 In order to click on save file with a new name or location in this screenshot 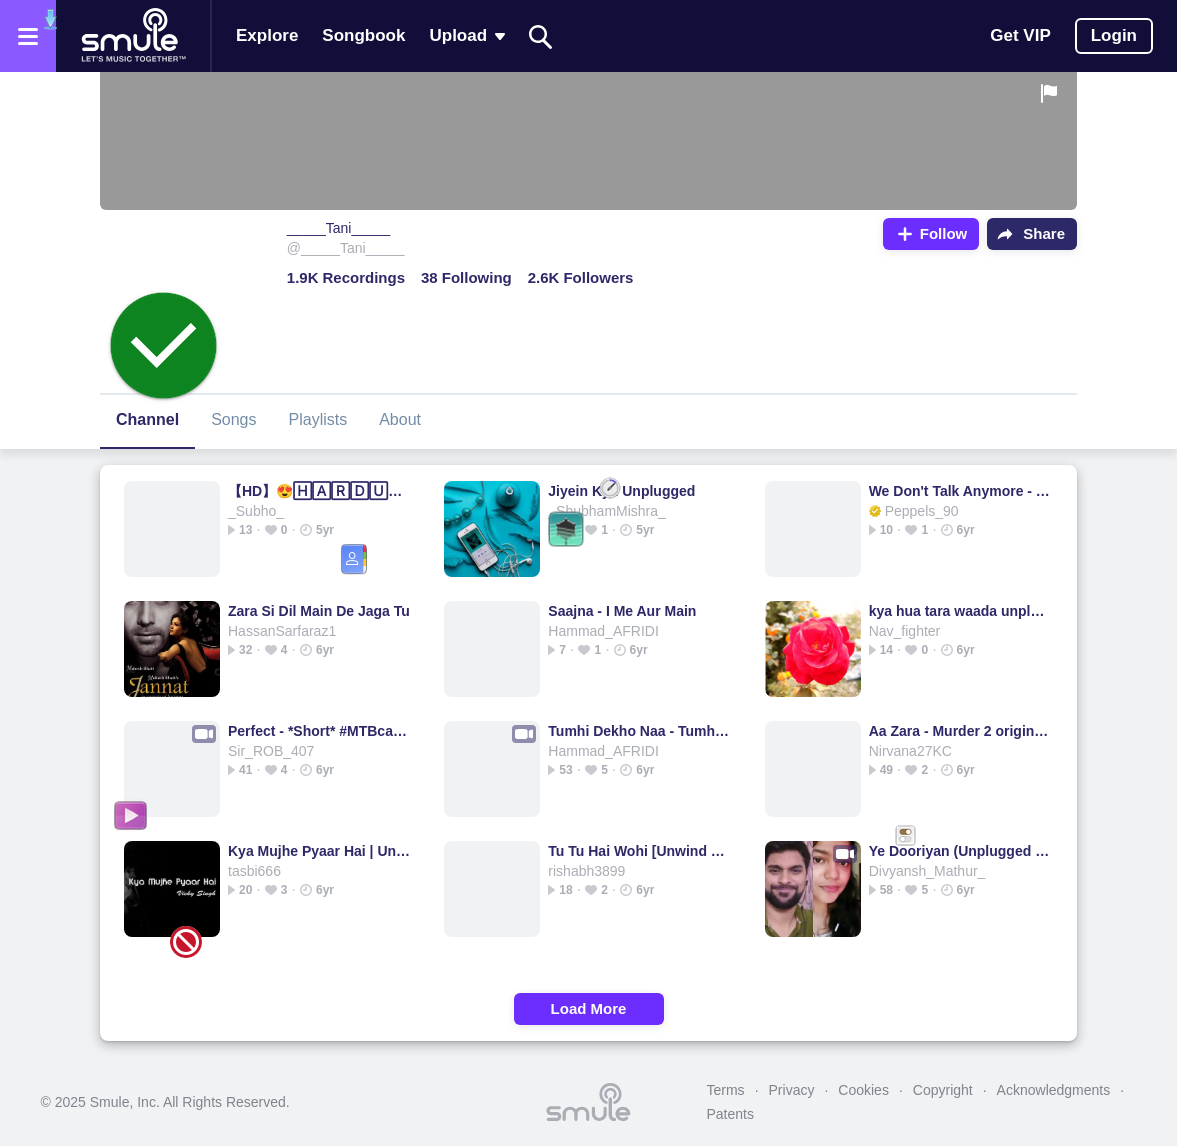, I will do `click(50, 19)`.